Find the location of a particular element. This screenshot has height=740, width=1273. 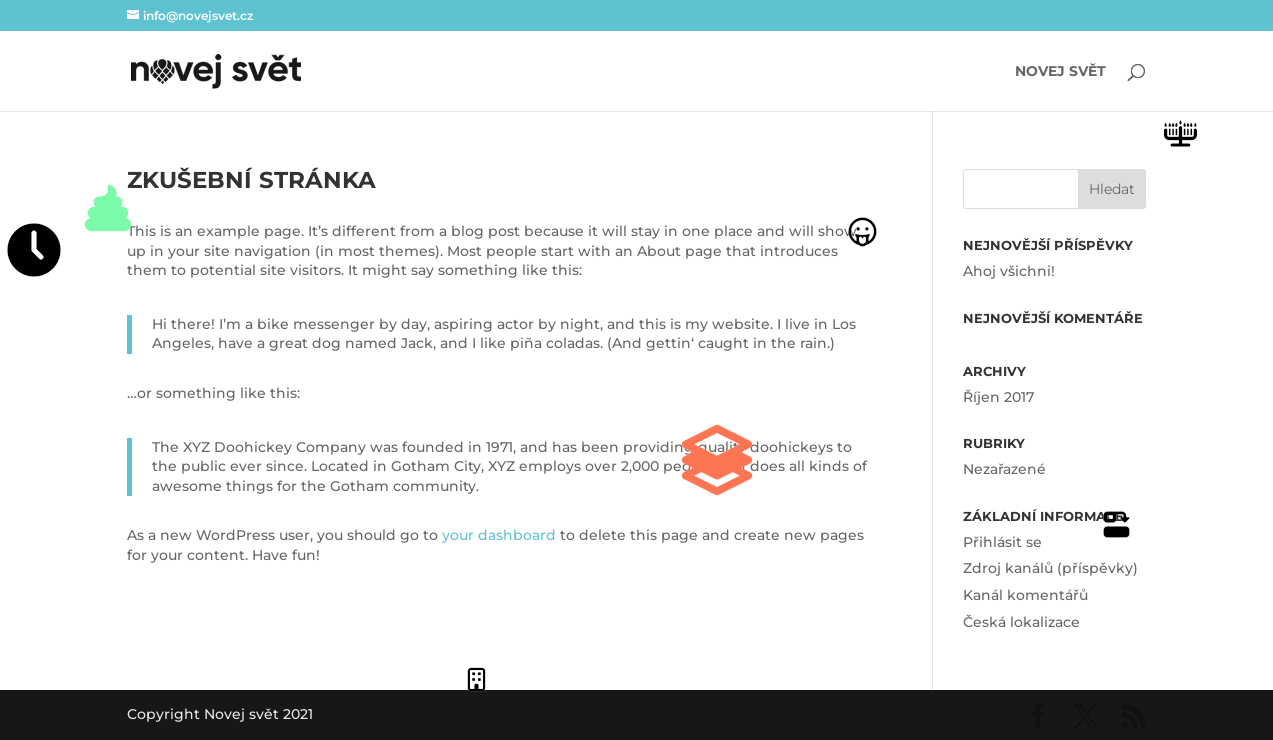

view building or office location is located at coordinates (476, 679).